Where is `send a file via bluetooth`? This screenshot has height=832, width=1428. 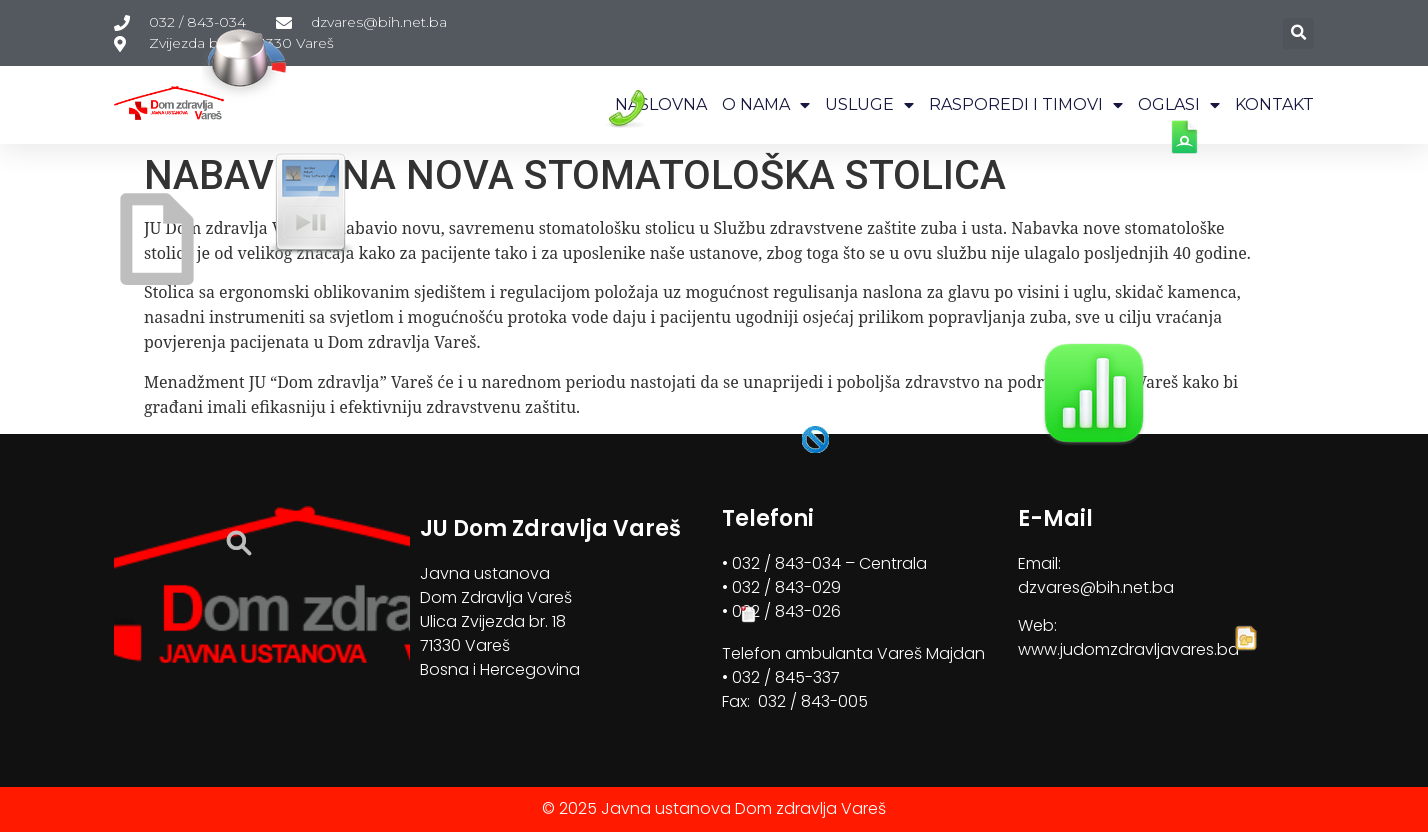 send a file via bluetooth is located at coordinates (748, 614).